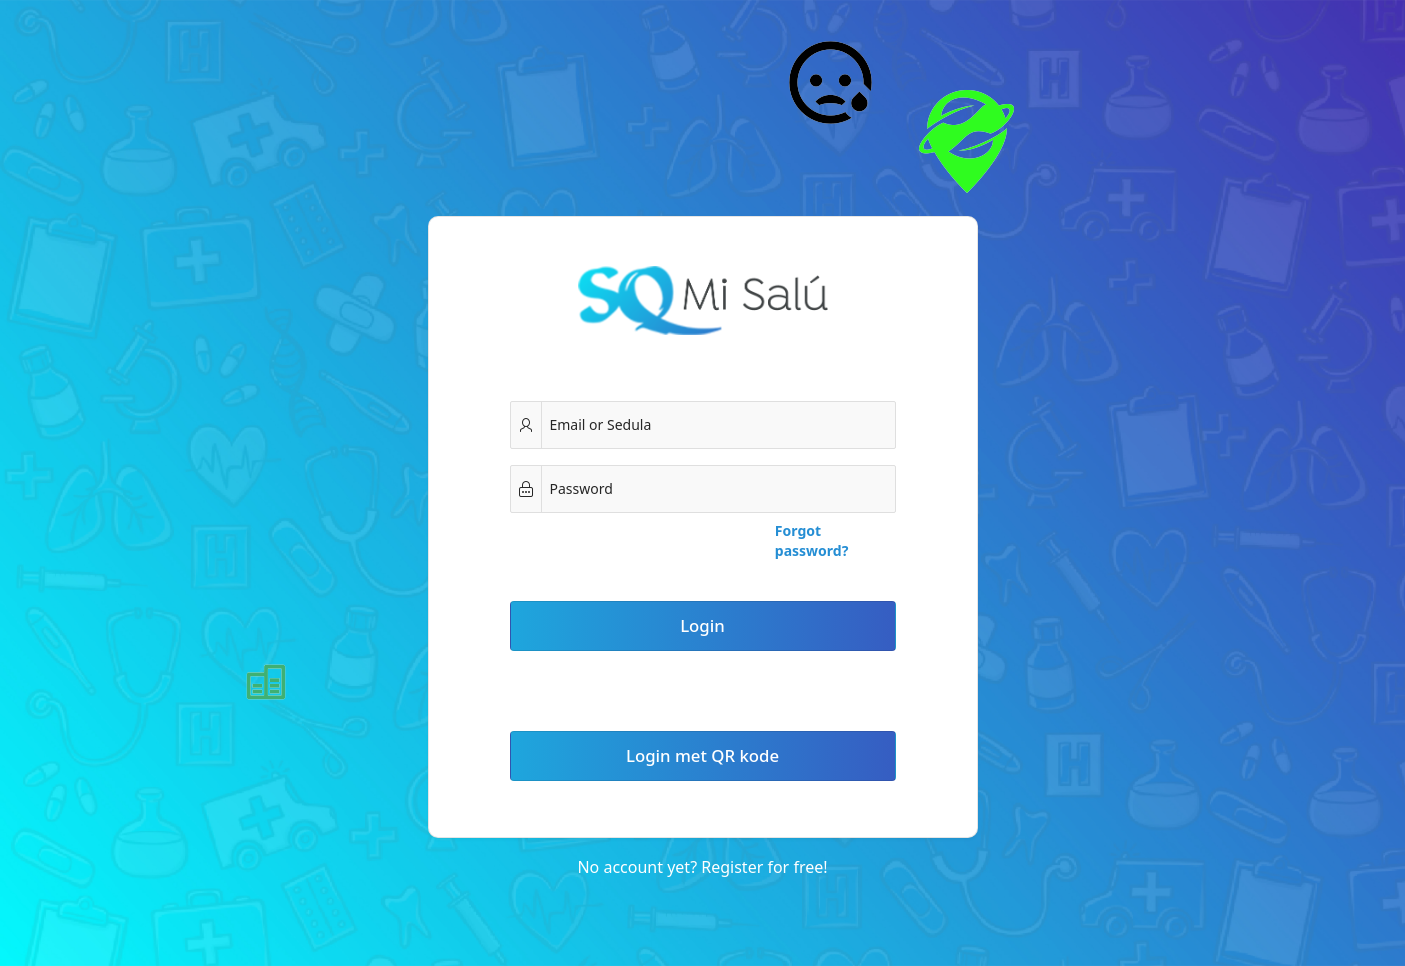  Describe the element at coordinates (830, 82) in the screenshot. I see `indicate a sad or negative reaction` at that location.